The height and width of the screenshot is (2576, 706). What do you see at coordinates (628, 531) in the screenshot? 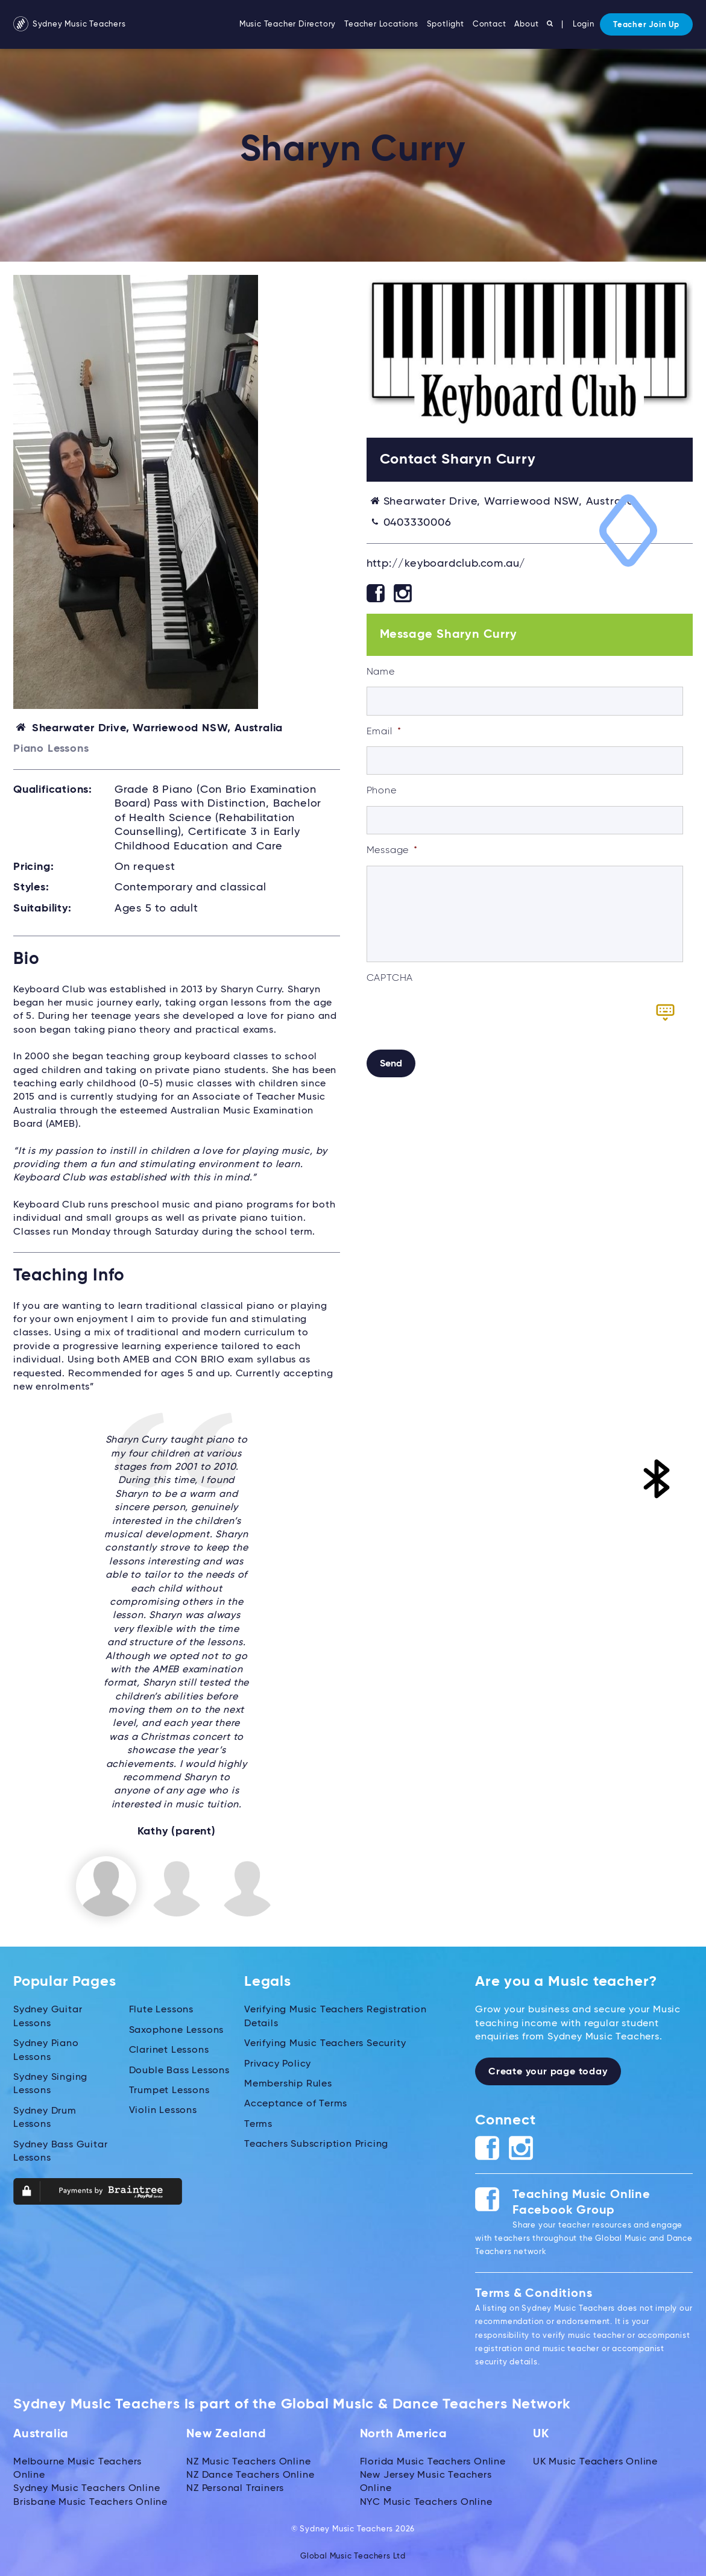
I see `access premium or pro features` at bounding box center [628, 531].